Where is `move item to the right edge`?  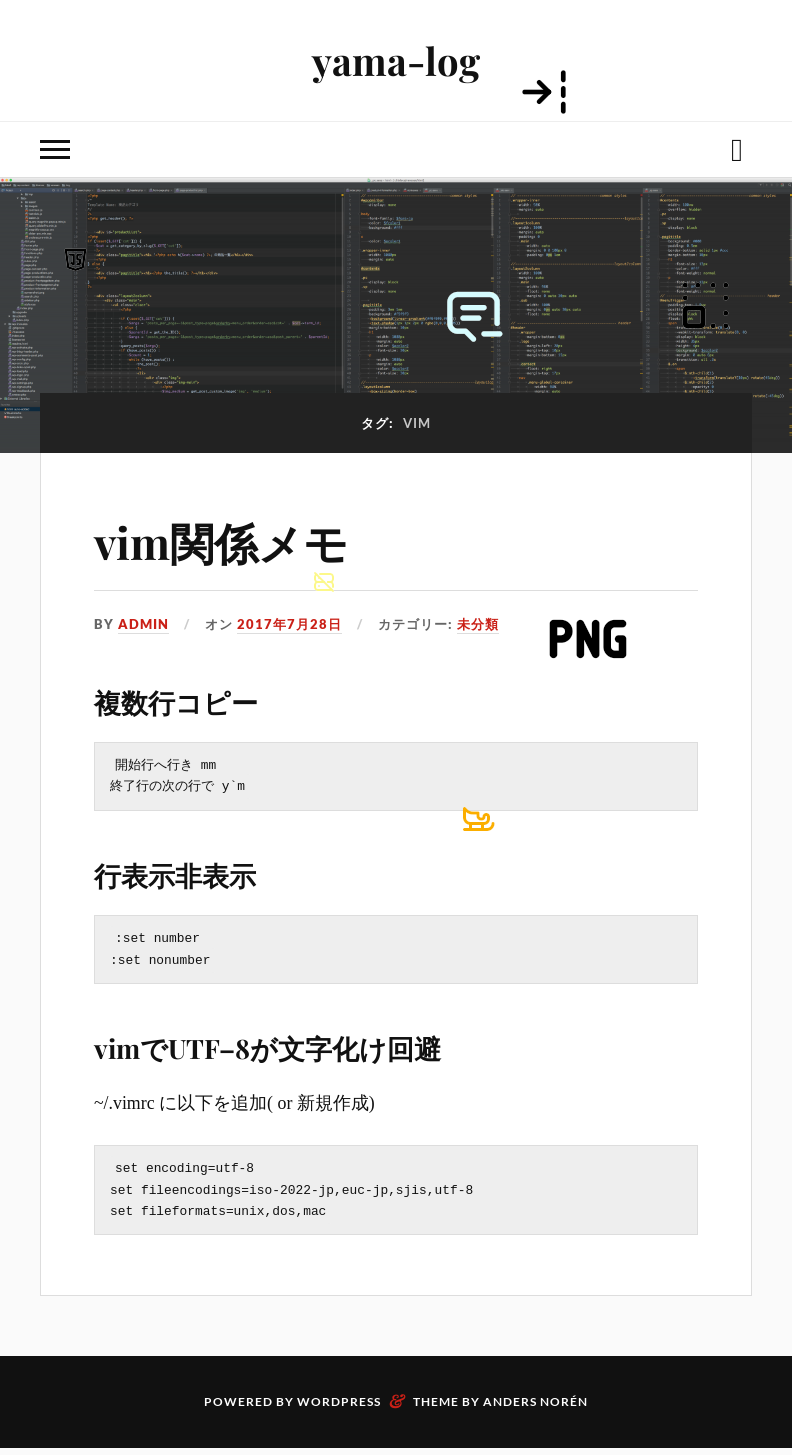
move item to the right edge is located at coordinates (544, 92).